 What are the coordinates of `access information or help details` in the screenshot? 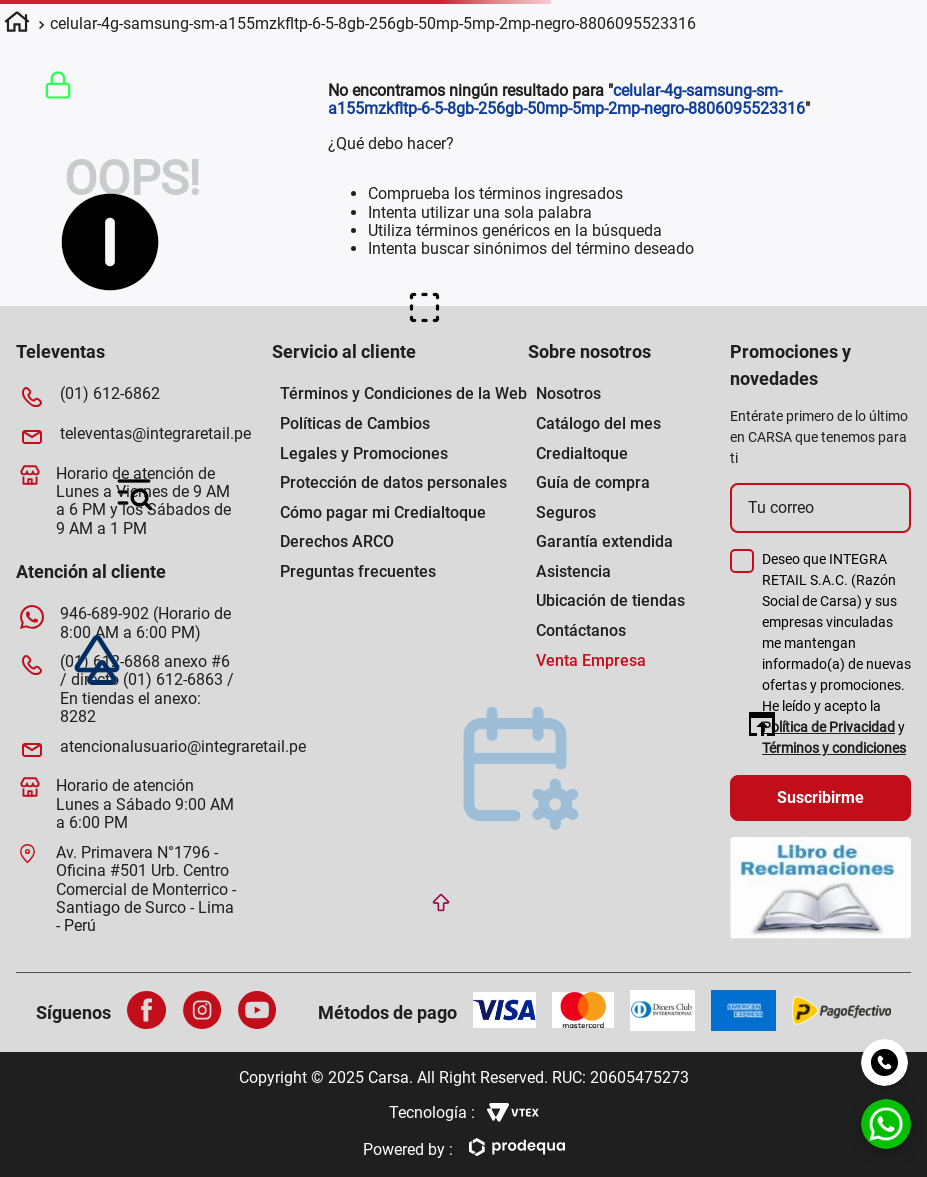 It's located at (110, 242).